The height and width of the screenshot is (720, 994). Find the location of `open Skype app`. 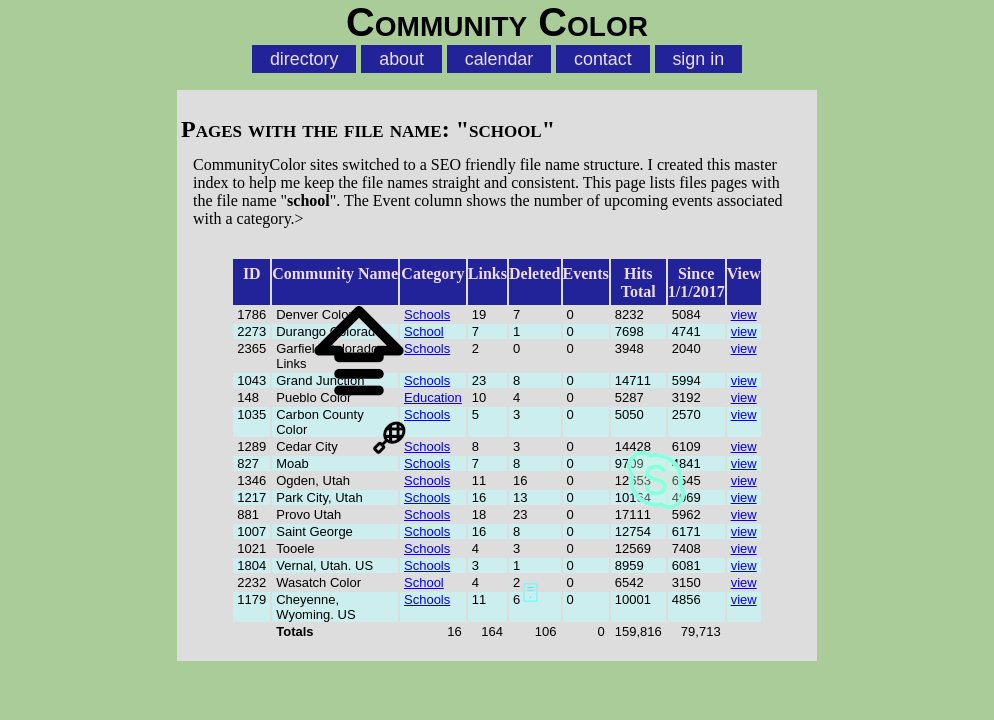

open Skype app is located at coordinates (656, 480).